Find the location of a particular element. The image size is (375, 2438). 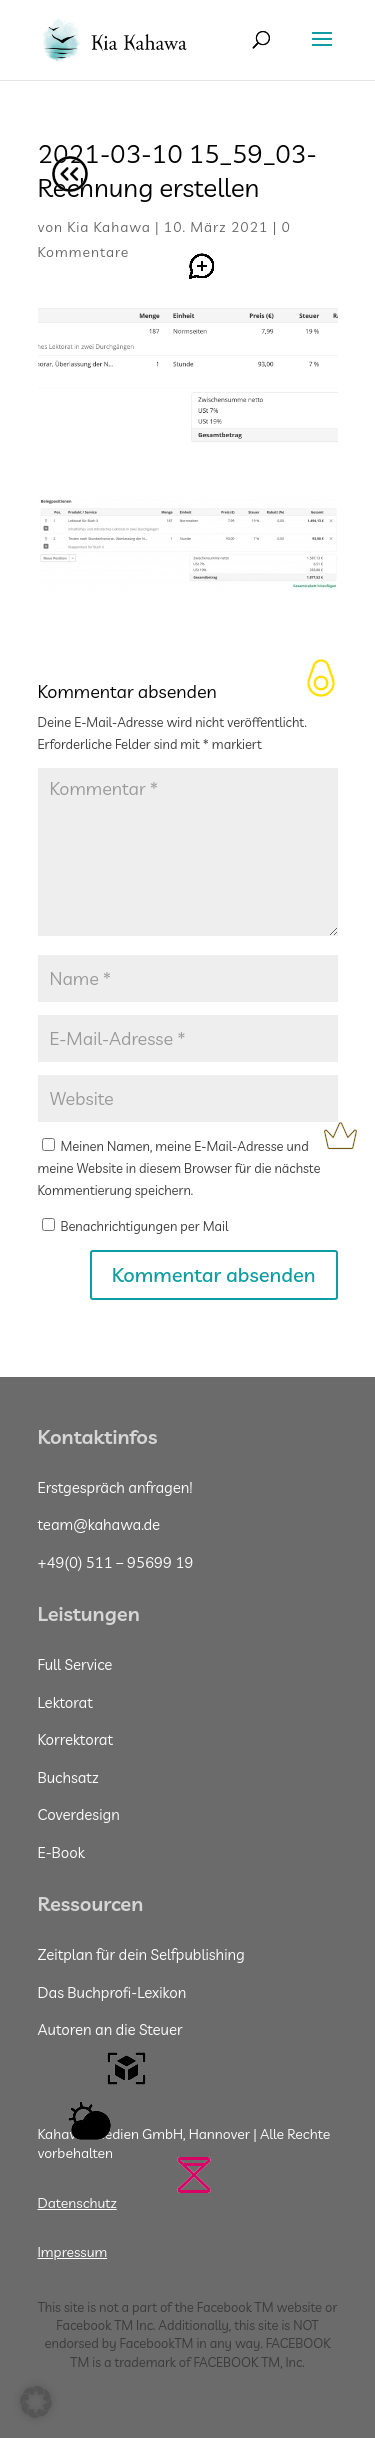

indicates premium or pro membership status is located at coordinates (340, 1137).